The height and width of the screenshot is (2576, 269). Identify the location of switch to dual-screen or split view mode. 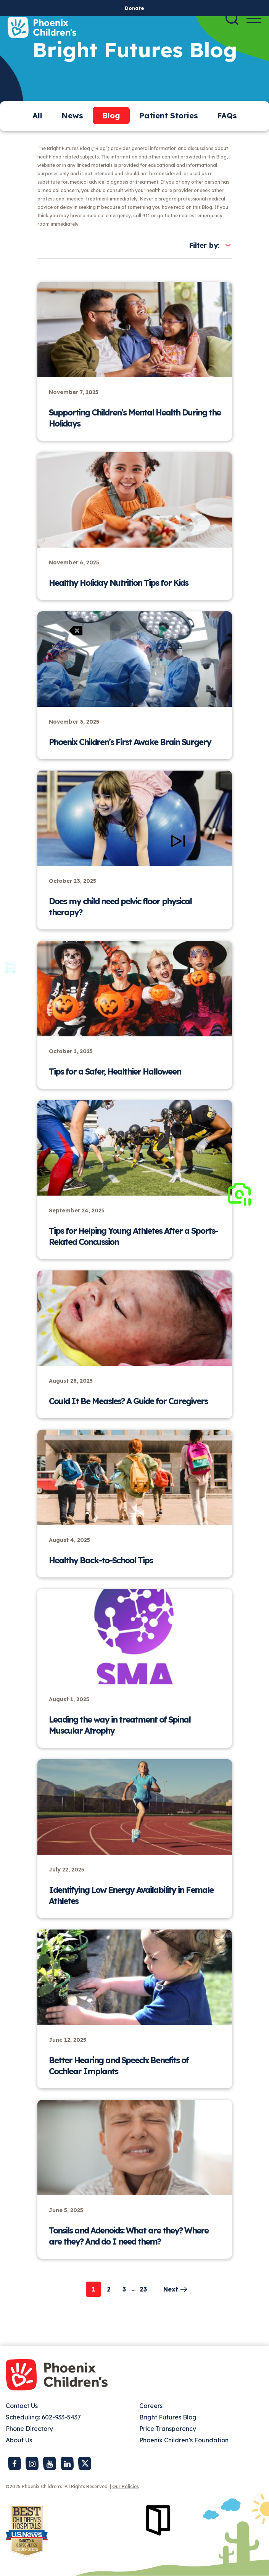
(158, 2519).